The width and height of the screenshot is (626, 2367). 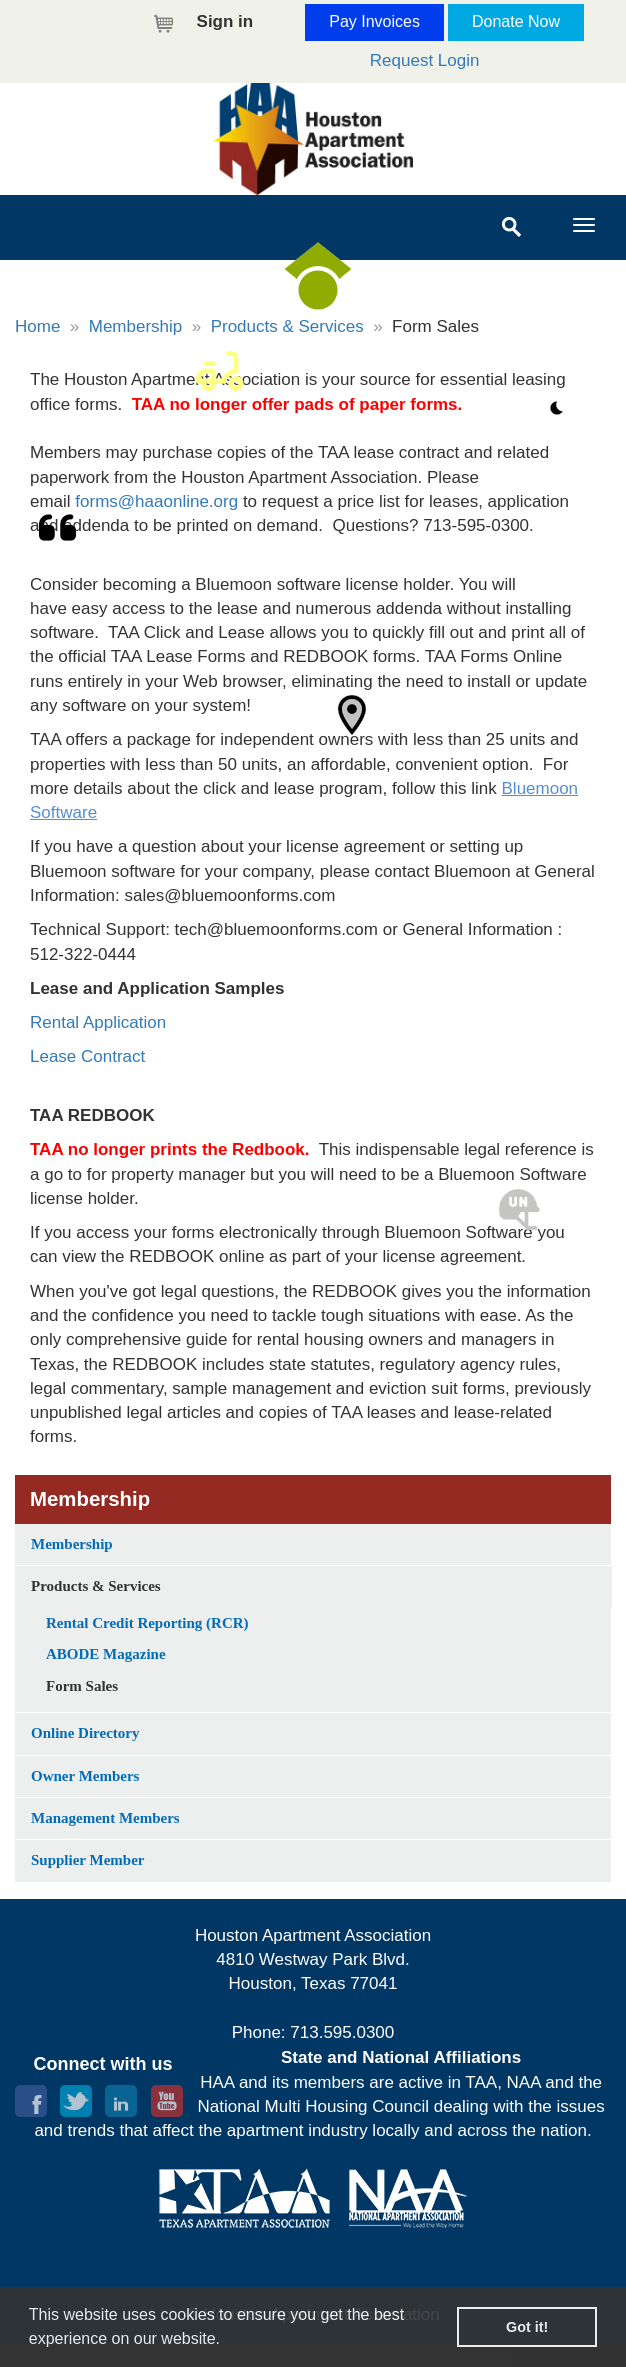 I want to click on indicates united nations peacekeeping forces, so click(x=519, y=1209).